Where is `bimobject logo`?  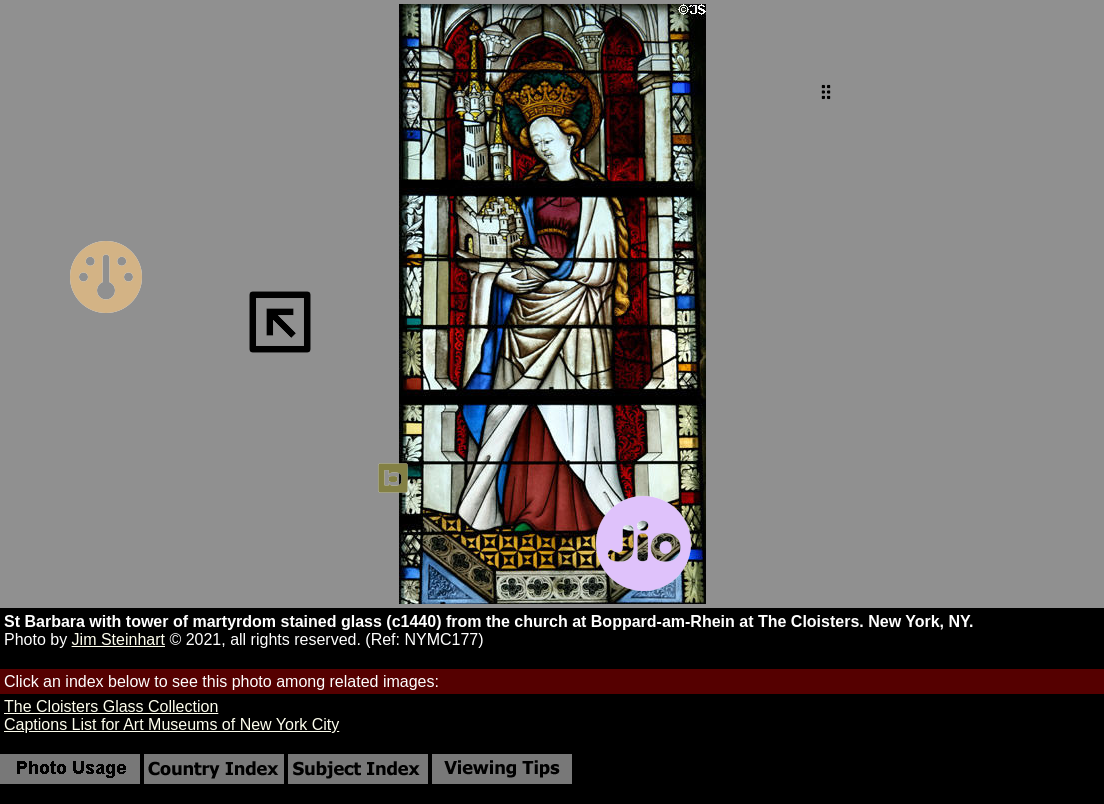 bimobject logo is located at coordinates (393, 478).